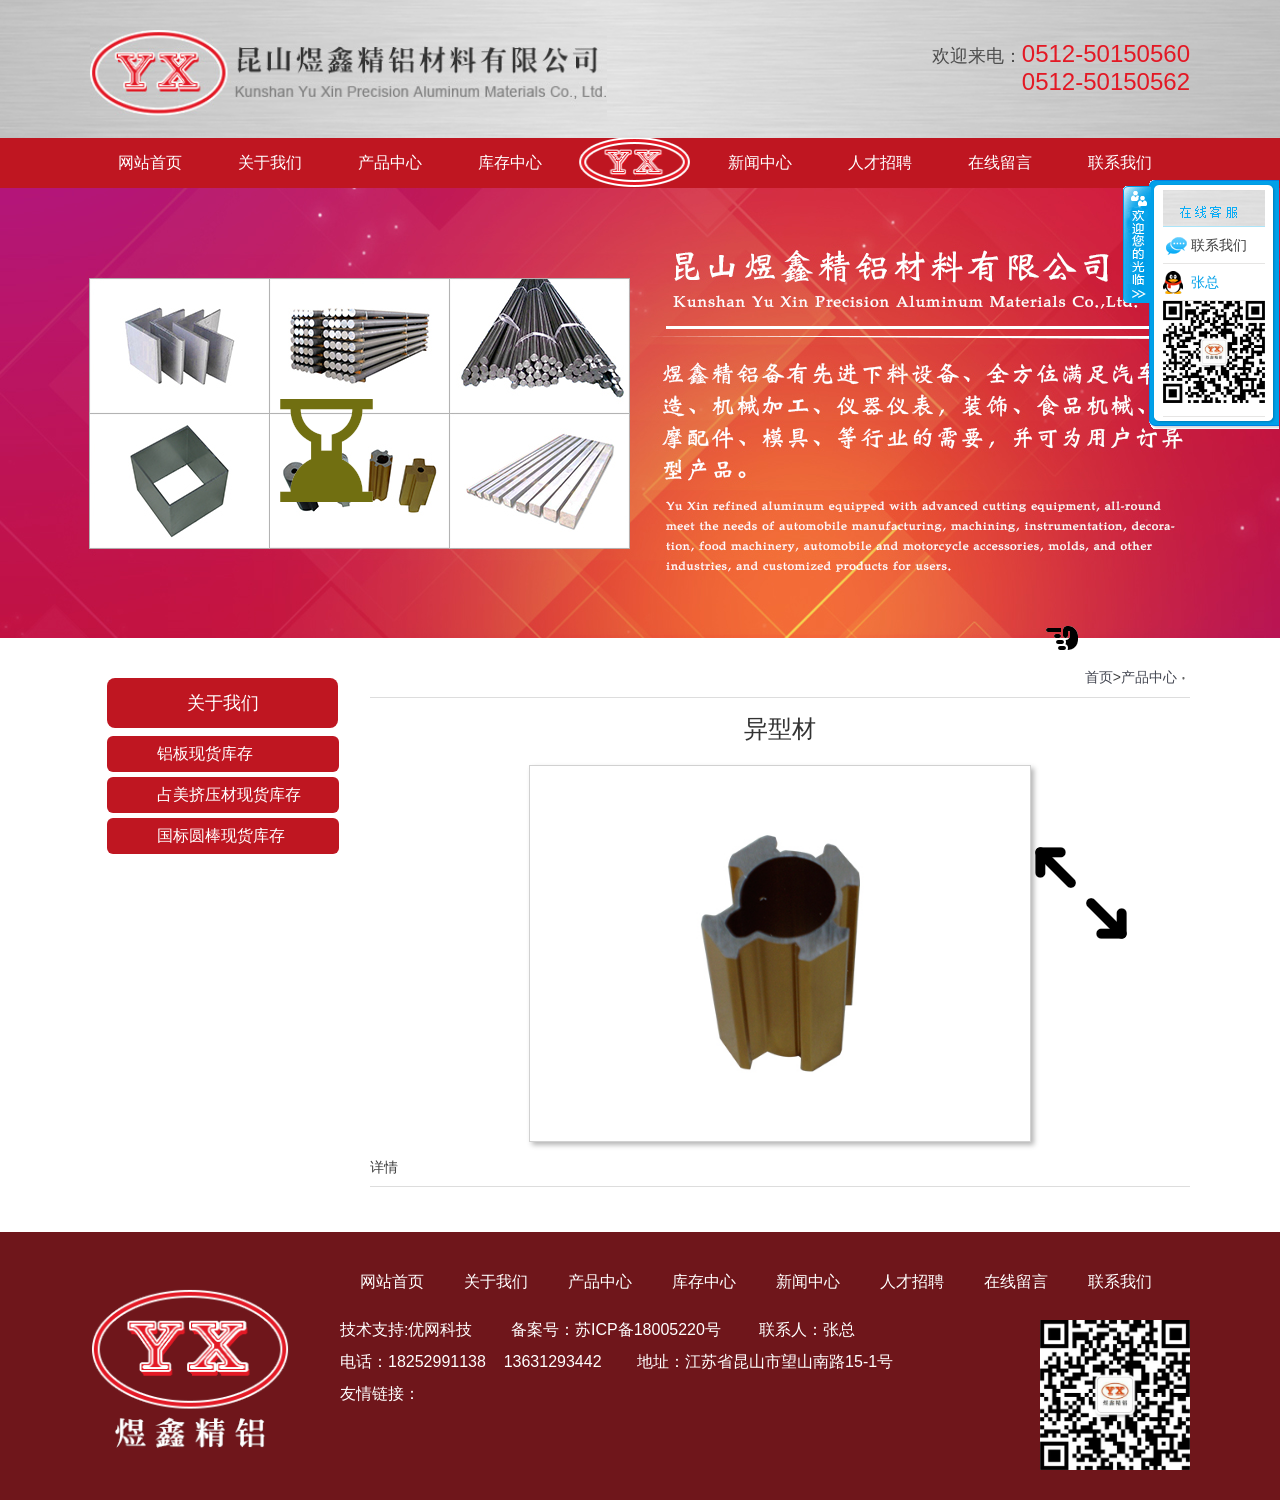  I want to click on indicates loading or processing in progress, so click(326, 450).